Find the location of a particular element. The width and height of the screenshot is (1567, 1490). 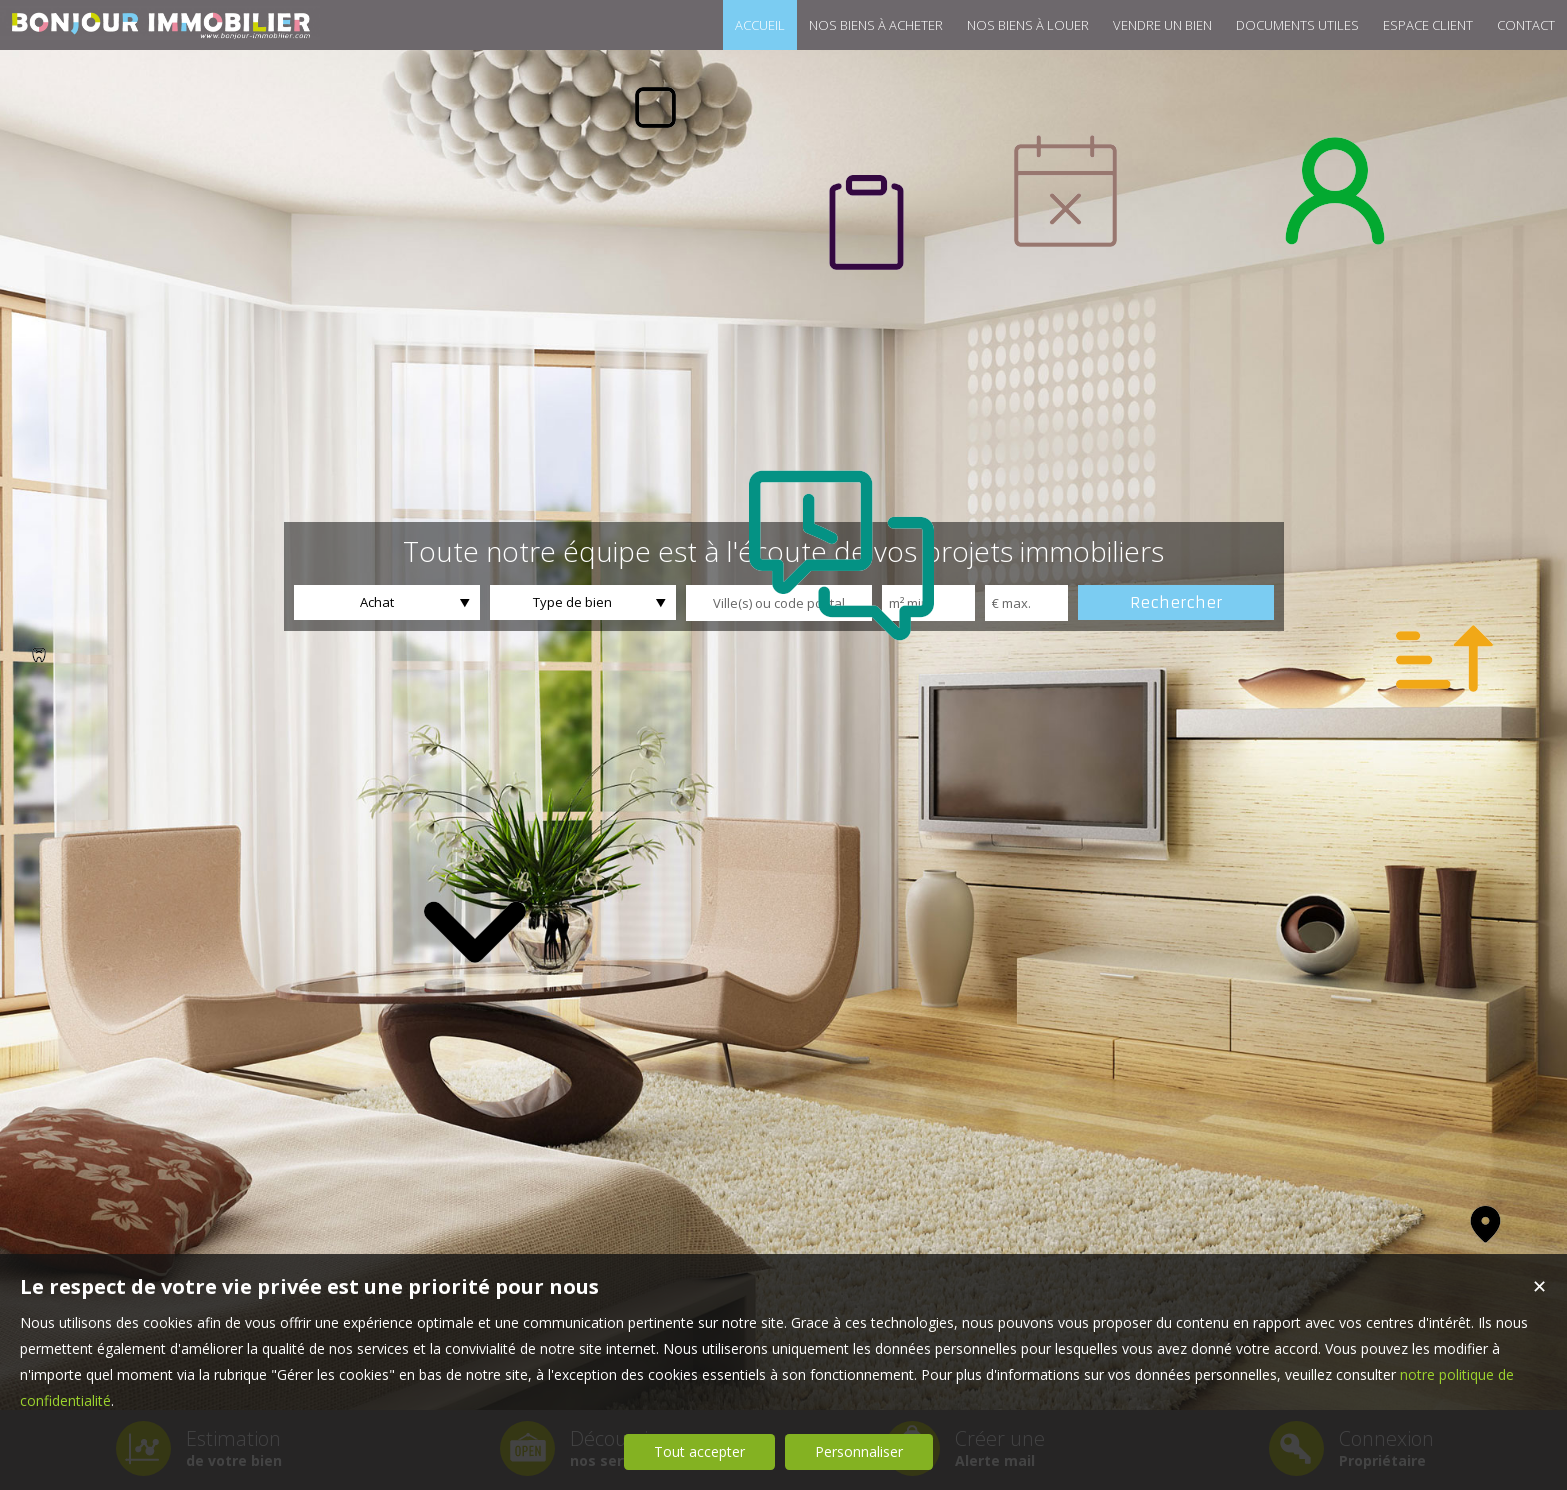

expand a dropdown menu or collapsed section is located at coordinates (475, 927).